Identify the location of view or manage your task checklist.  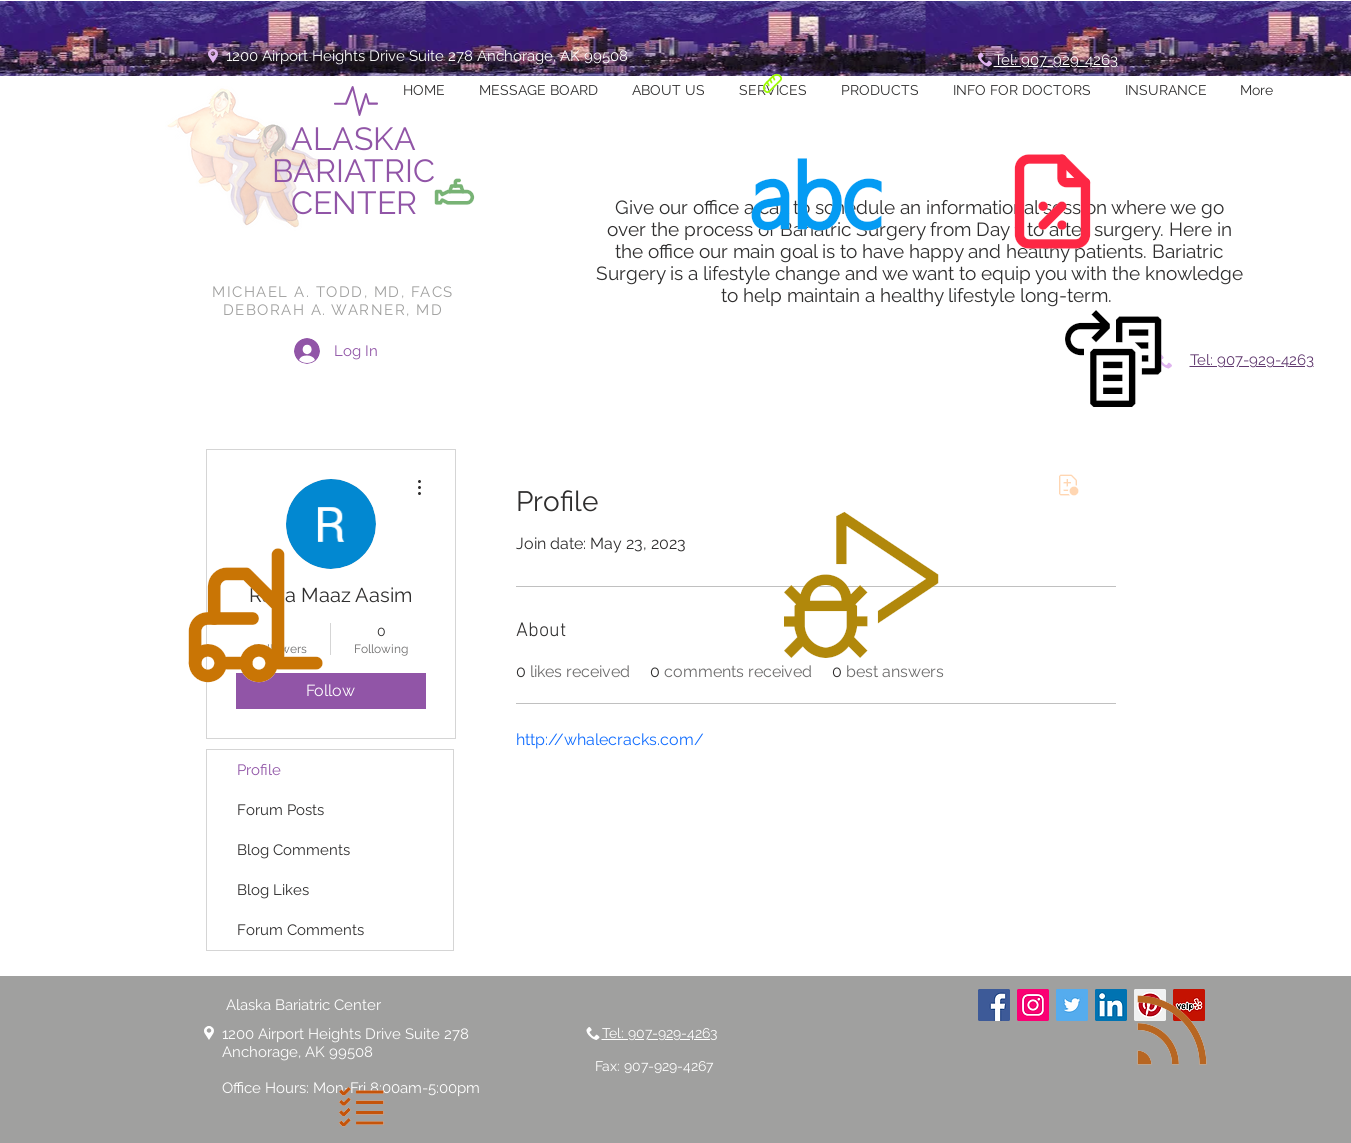
(359, 1107).